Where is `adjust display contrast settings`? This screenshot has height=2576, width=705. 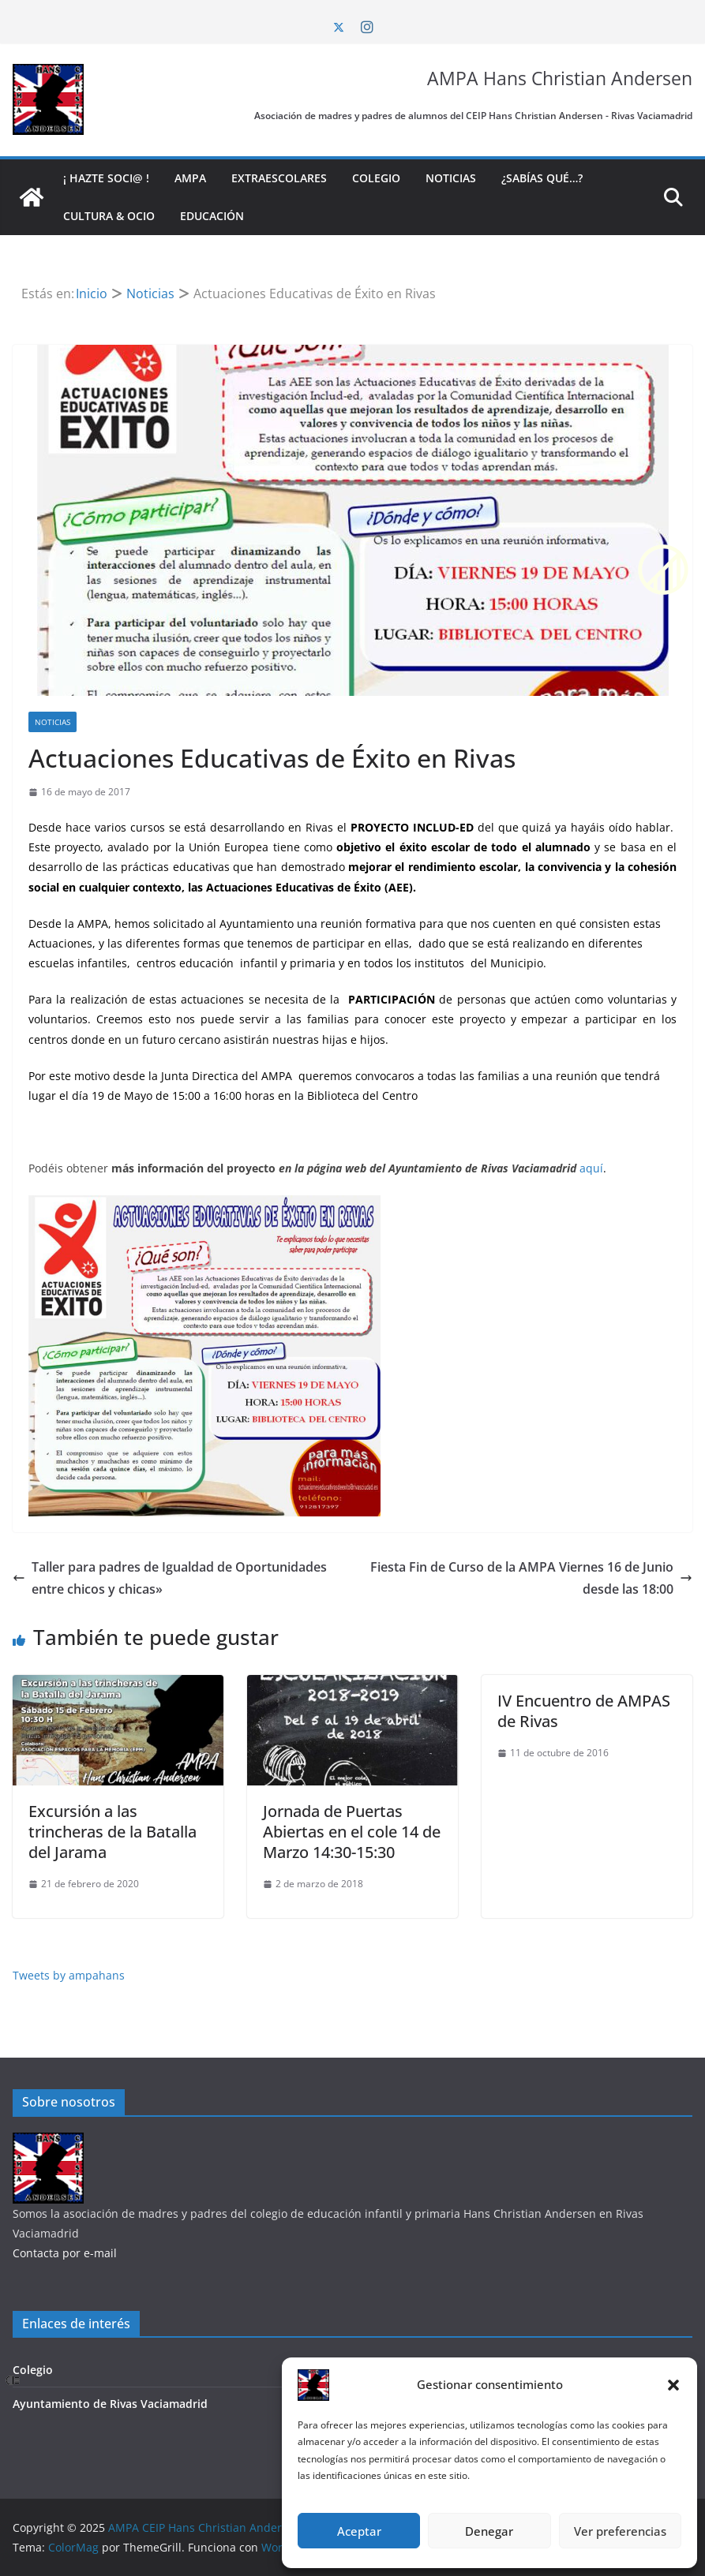 adjust display contrast settings is located at coordinates (663, 570).